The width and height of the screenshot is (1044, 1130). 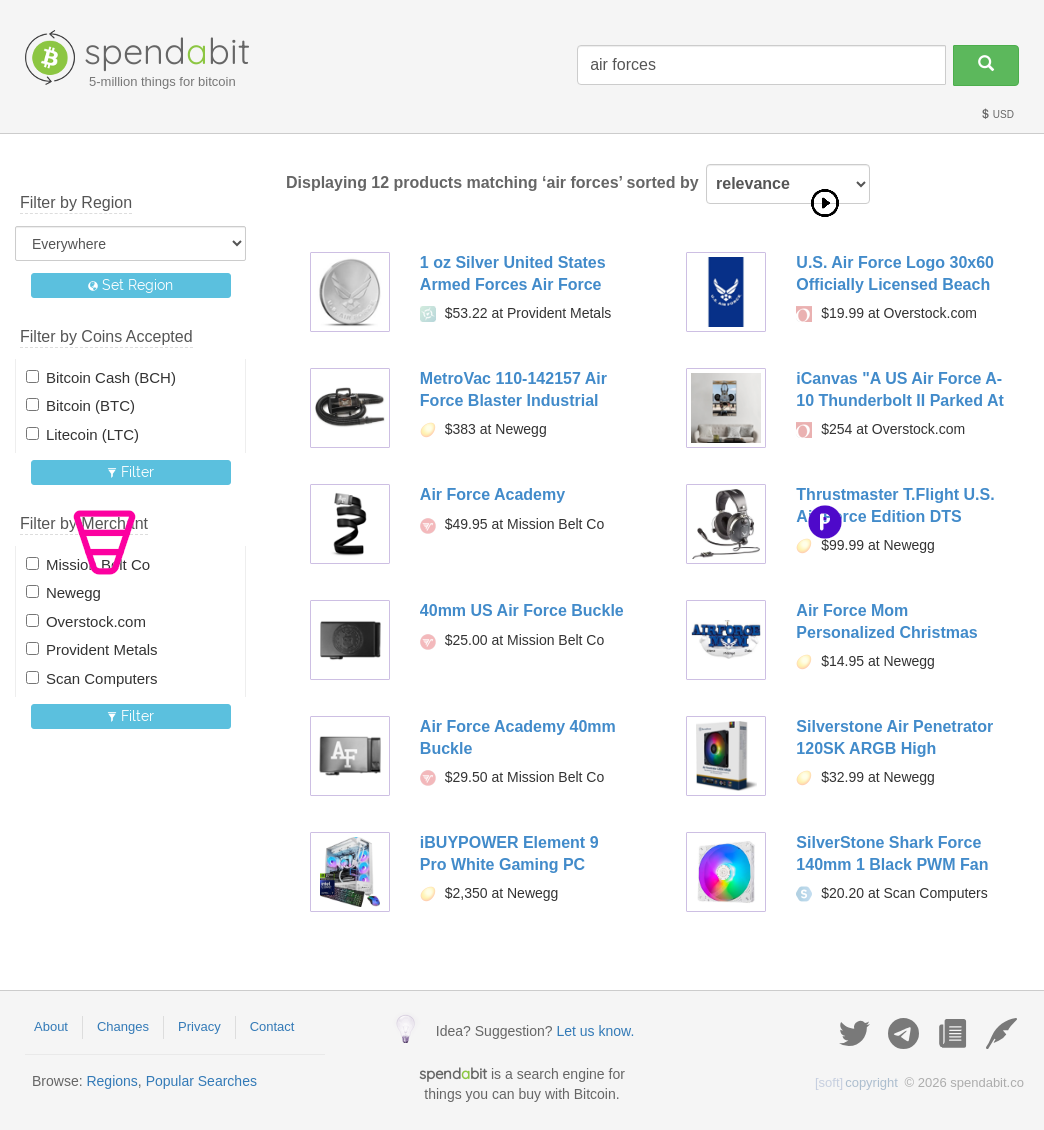 What do you see at coordinates (825, 203) in the screenshot?
I see `play video or audio content` at bounding box center [825, 203].